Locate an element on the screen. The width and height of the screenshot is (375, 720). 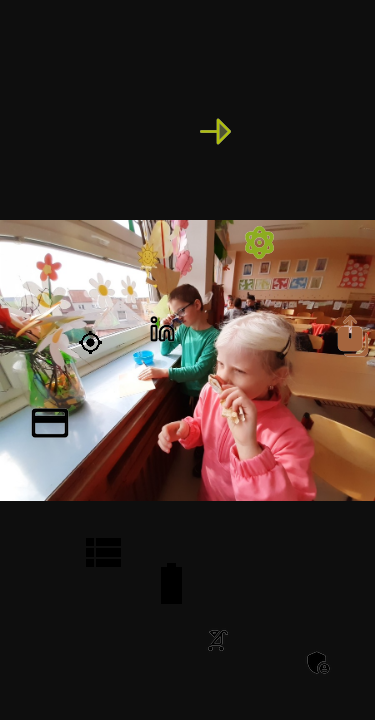
access payment methods is located at coordinates (50, 423).